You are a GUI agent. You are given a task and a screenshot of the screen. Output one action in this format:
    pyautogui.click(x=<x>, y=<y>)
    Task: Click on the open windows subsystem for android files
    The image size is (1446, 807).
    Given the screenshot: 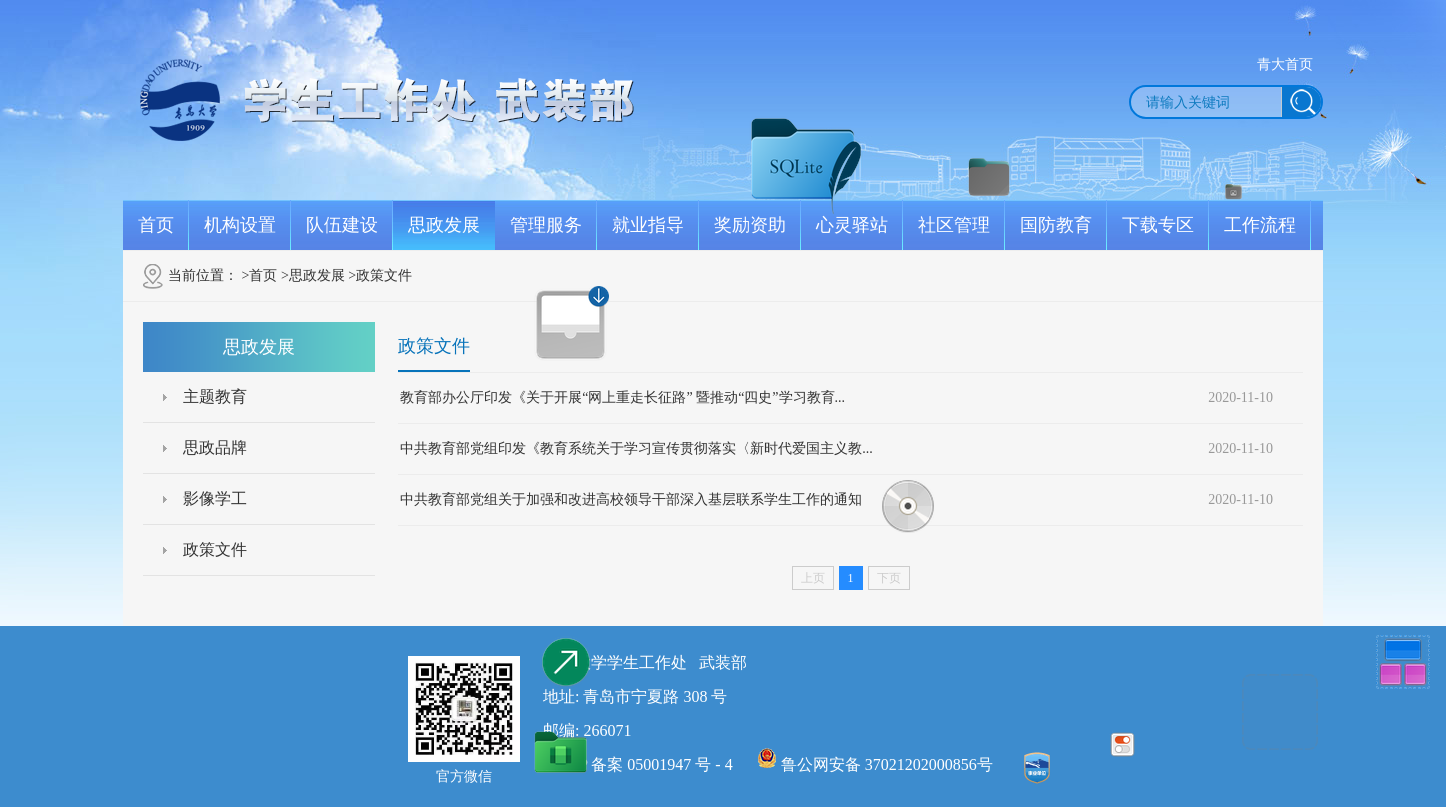 What is the action you would take?
    pyautogui.click(x=560, y=753)
    